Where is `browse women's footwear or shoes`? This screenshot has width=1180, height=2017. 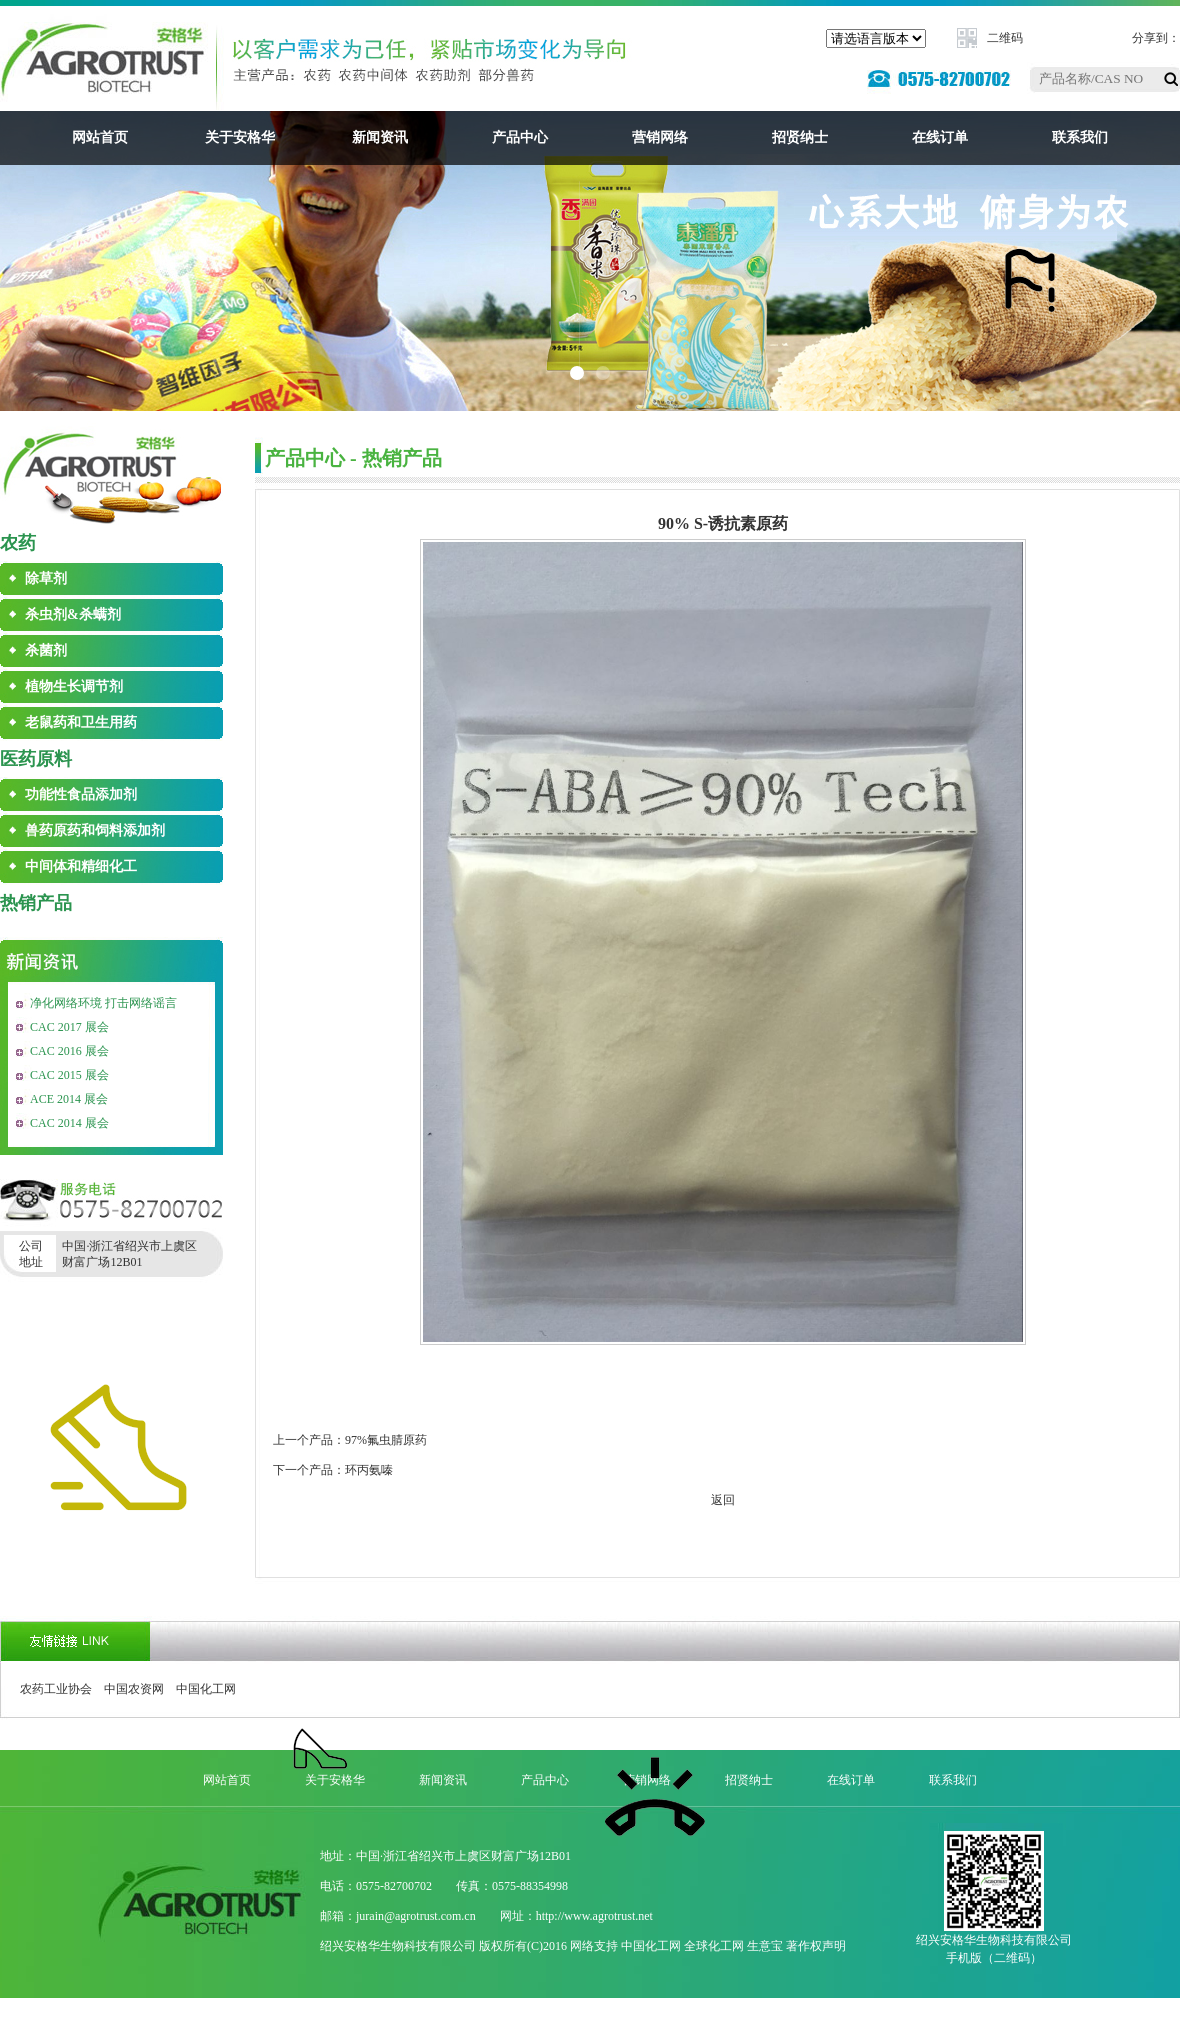 browse women's footwear or shoes is located at coordinates (317, 1750).